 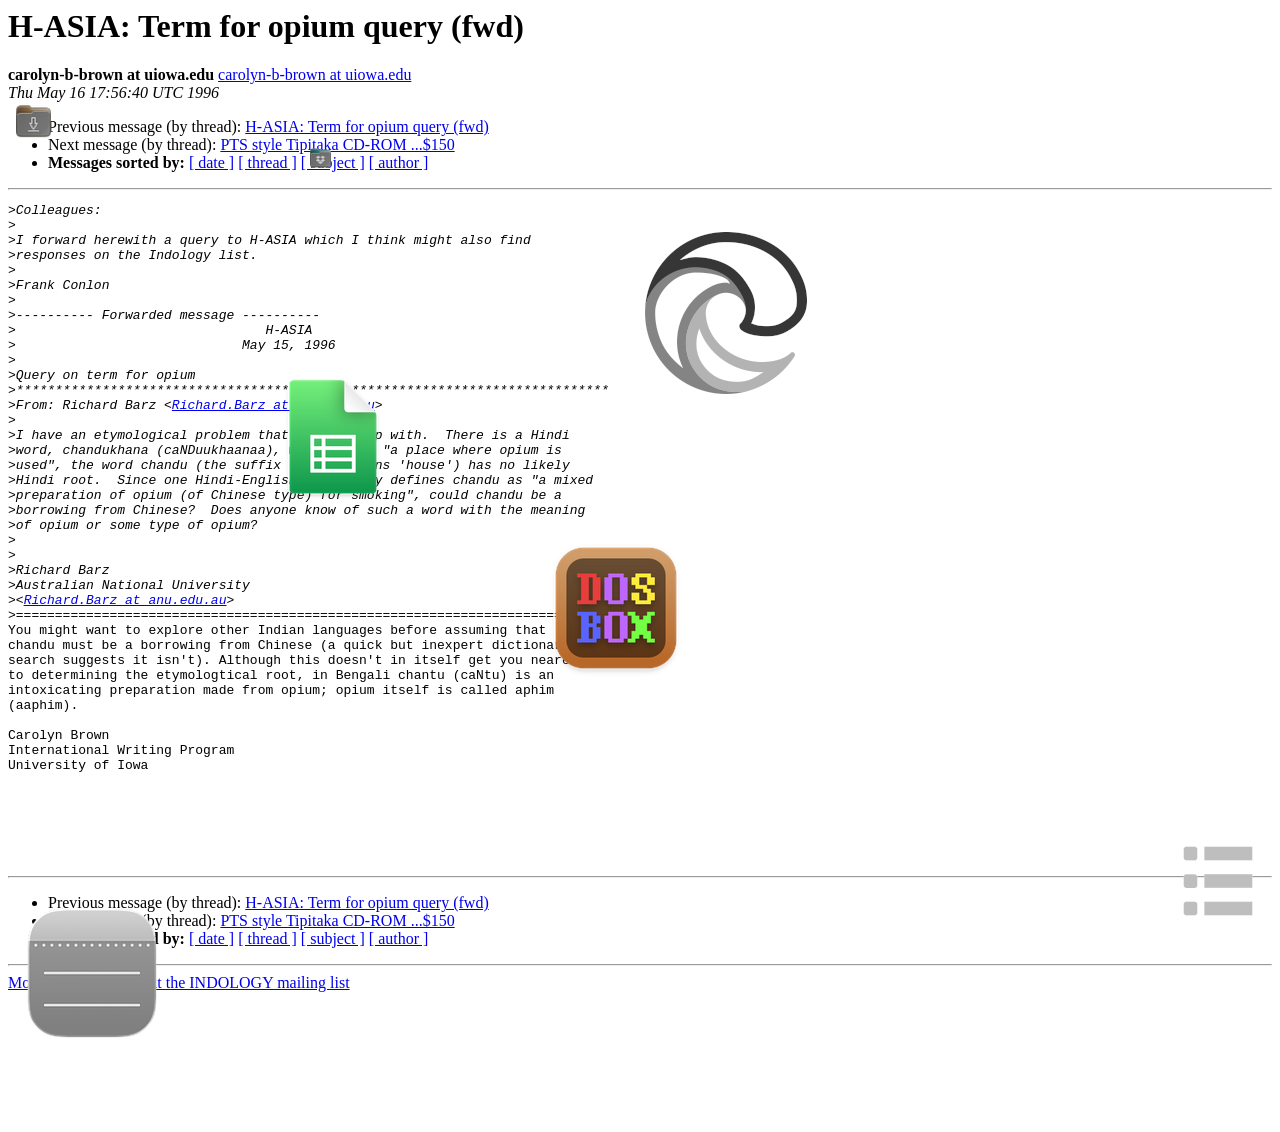 I want to click on access your downloads folder, so click(x=33, y=120).